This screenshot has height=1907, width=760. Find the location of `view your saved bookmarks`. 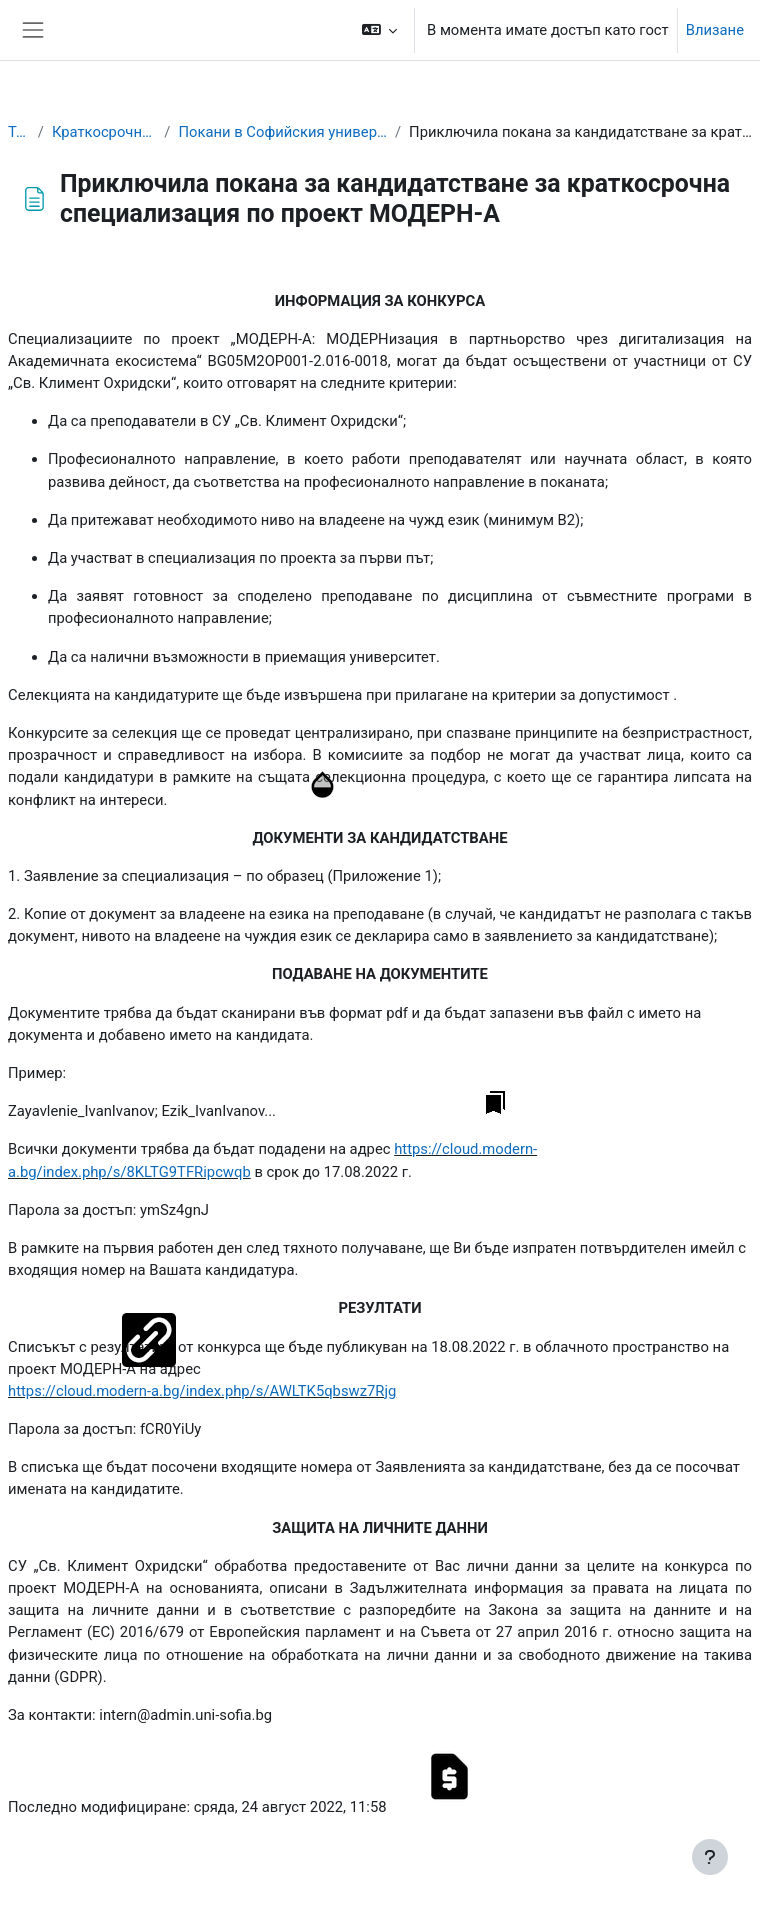

view your saved bookmarks is located at coordinates (495, 1102).